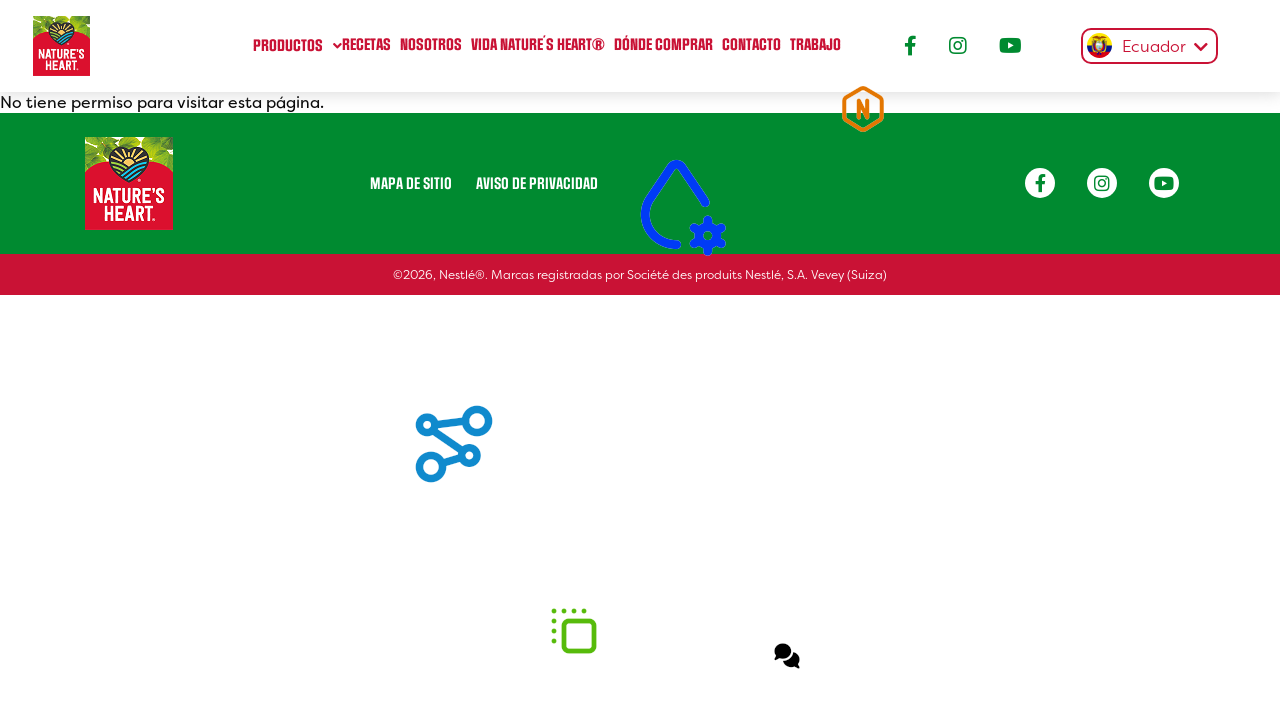 The height and width of the screenshot is (720, 1280). Describe the element at coordinates (787, 656) in the screenshot. I see `open chat or messaging` at that location.